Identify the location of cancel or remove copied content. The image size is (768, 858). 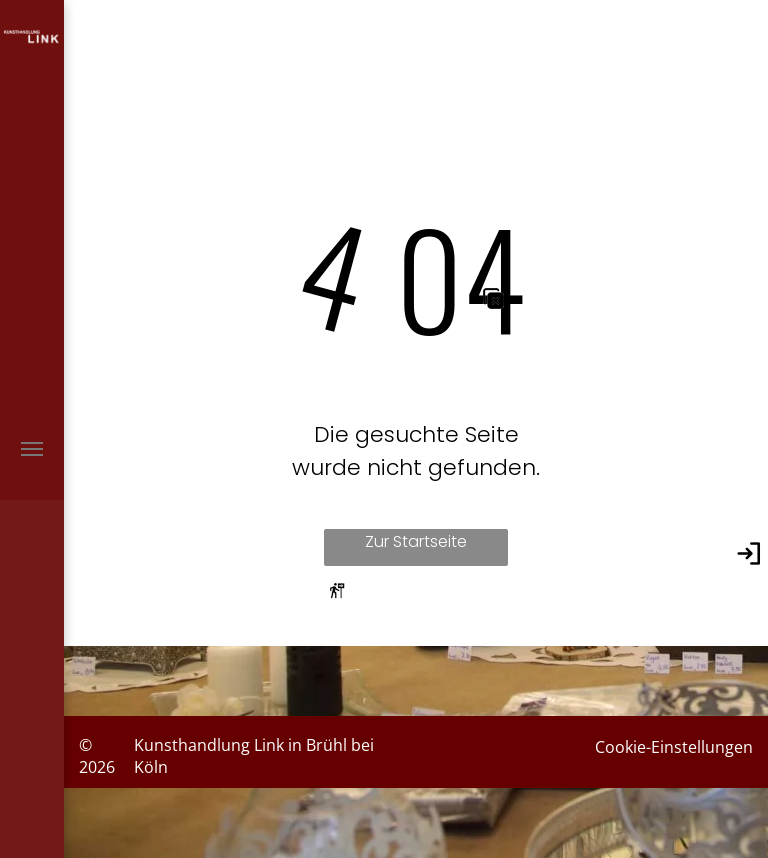
(493, 298).